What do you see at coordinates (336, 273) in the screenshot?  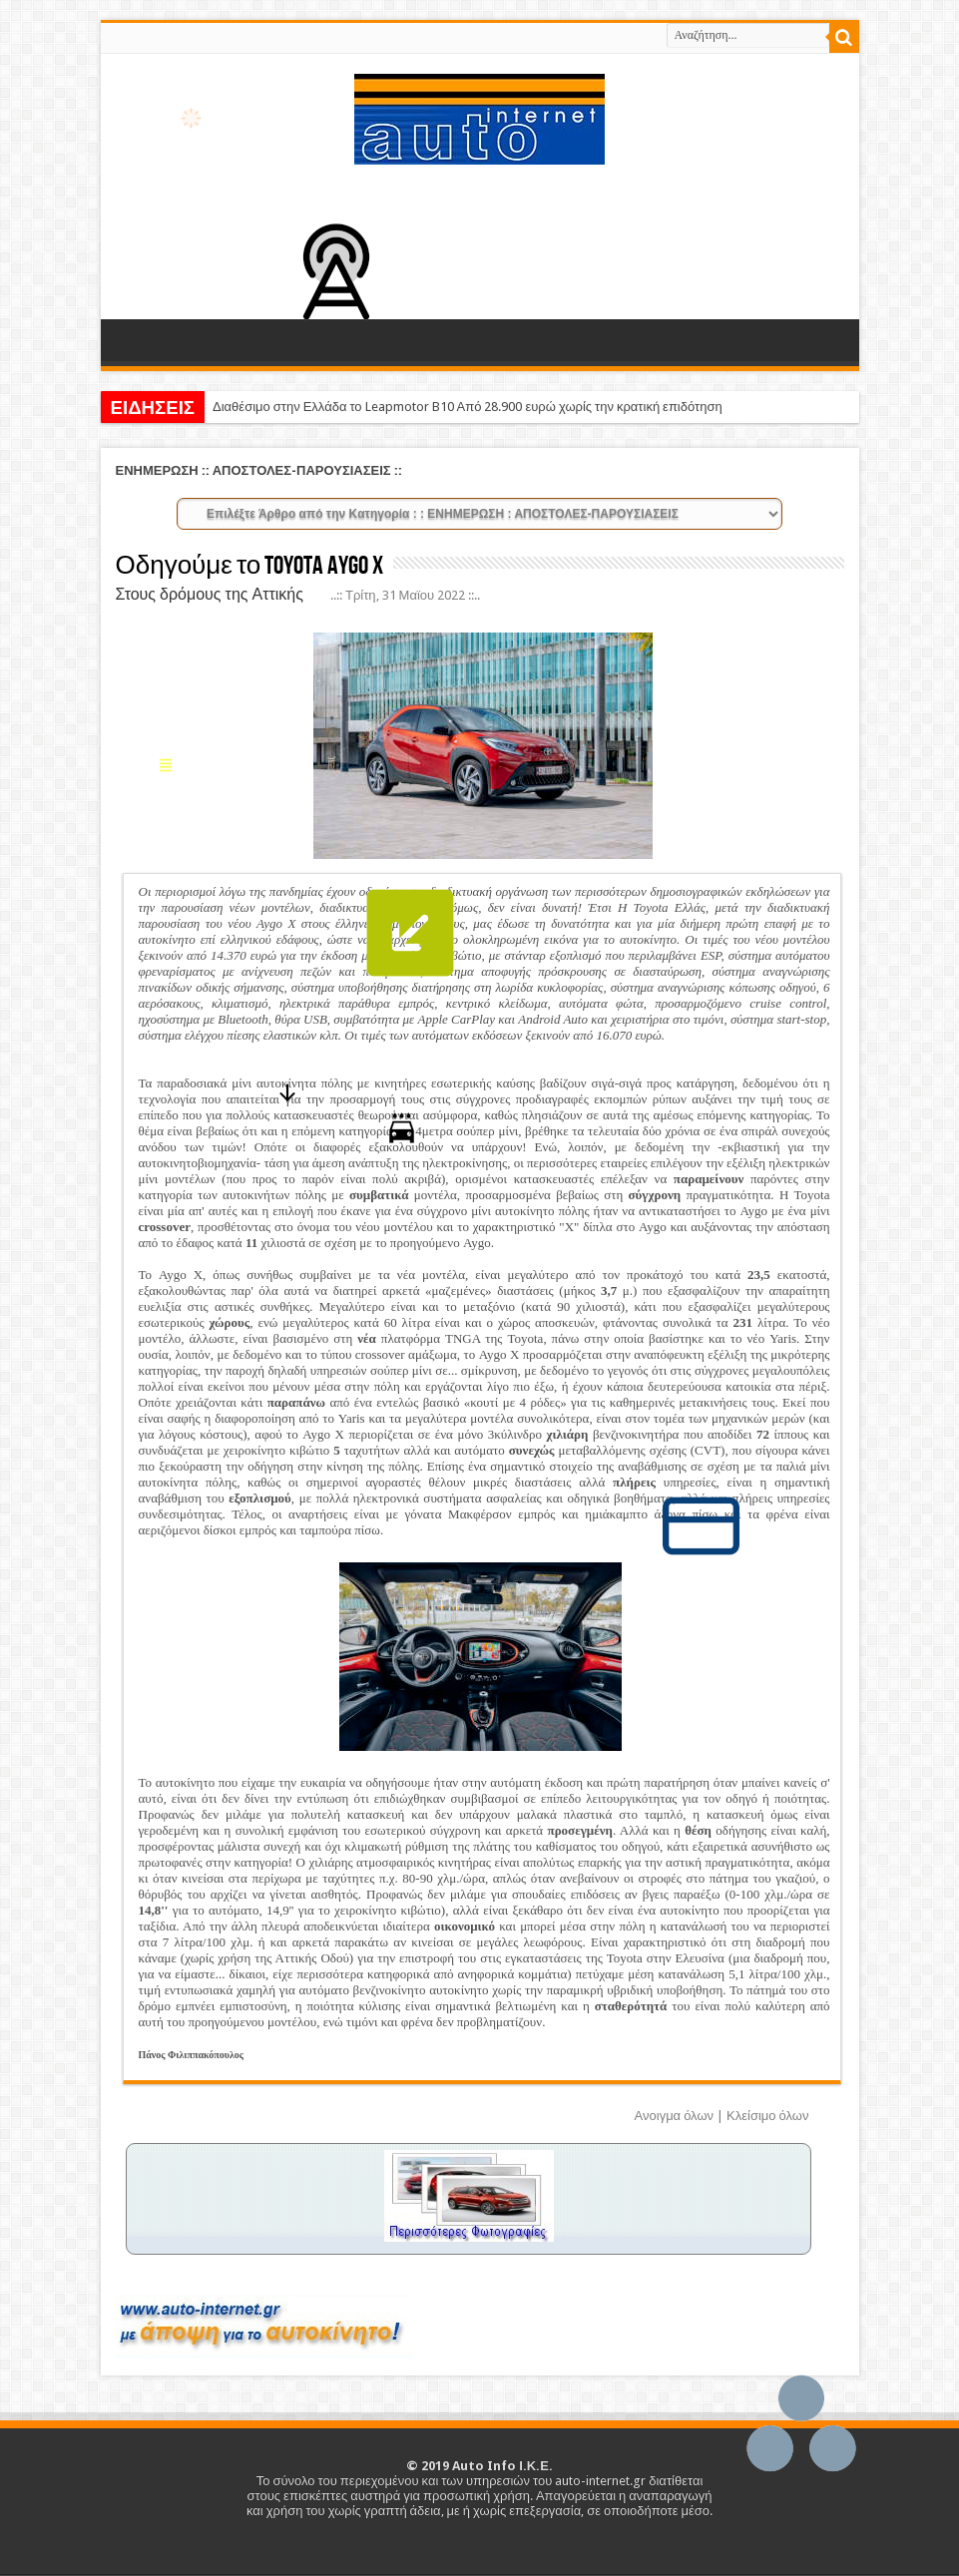 I see `indicates cellular network signal strength` at bounding box center [336, 273].